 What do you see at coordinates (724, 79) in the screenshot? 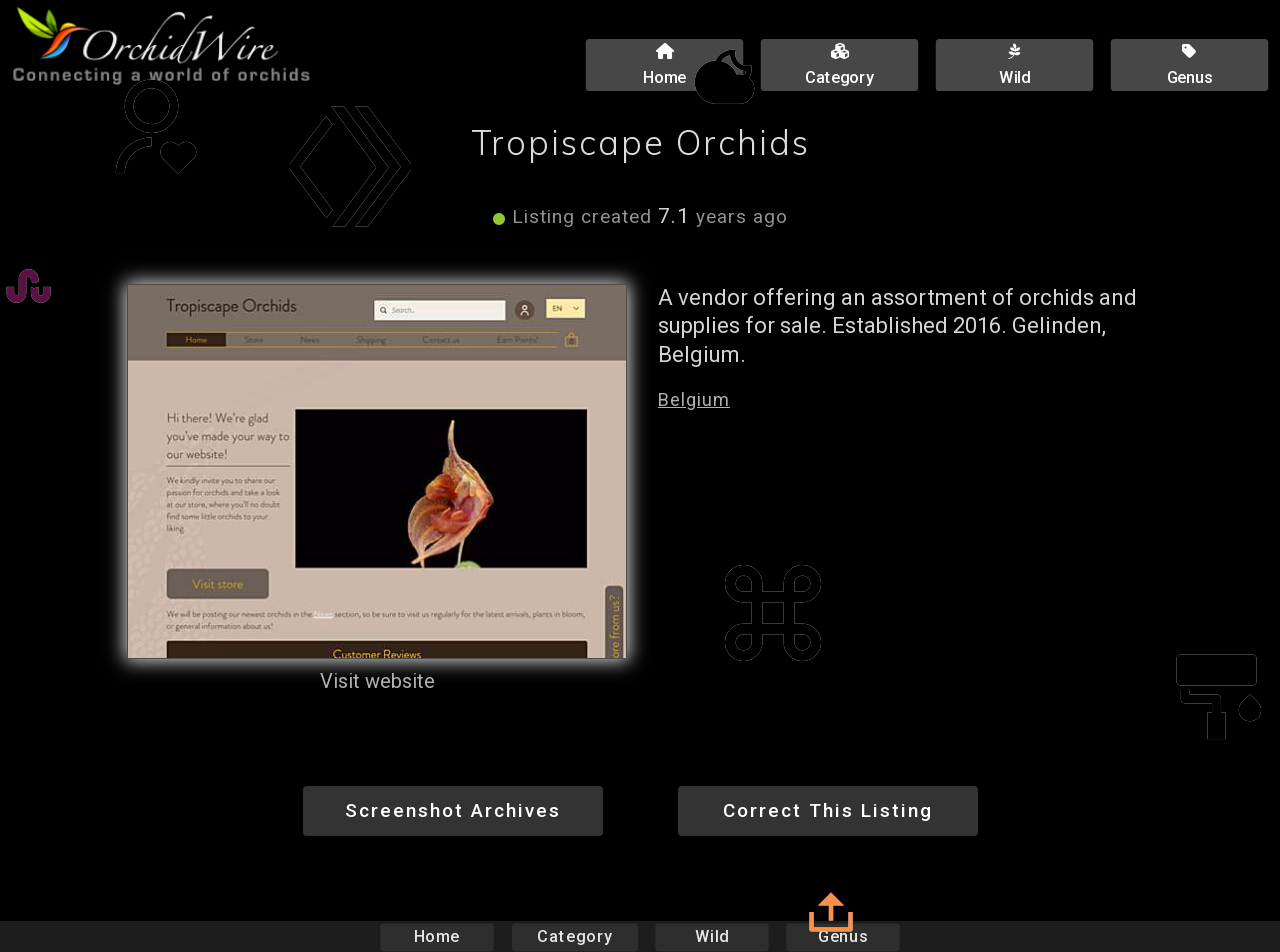
I see `indicates partly cloudy night weather` at bounding box center [724, 79].